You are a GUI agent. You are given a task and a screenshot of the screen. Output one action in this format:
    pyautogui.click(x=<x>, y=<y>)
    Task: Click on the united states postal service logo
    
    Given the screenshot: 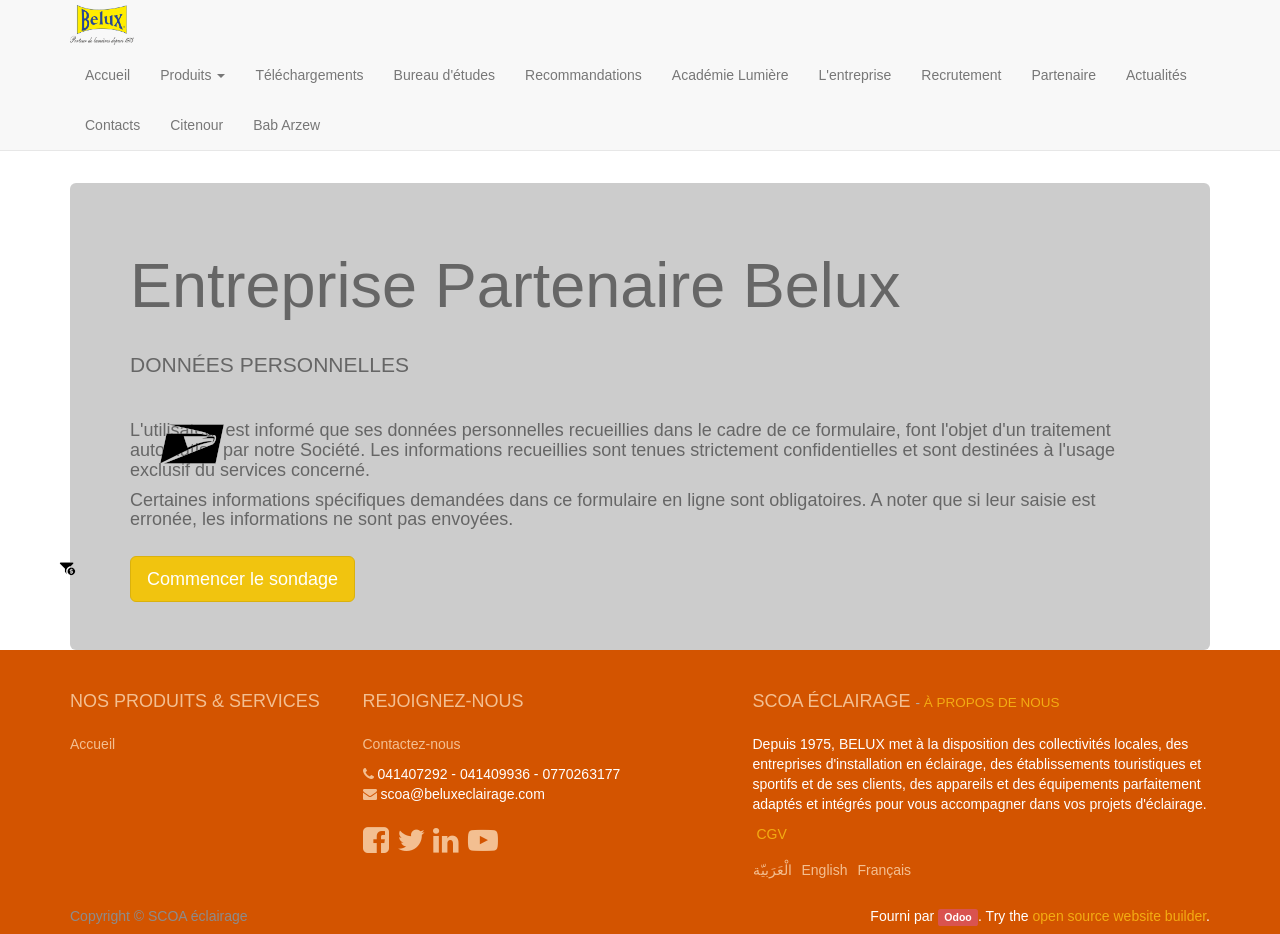 What is the action you would take?
    pyautogui.click(x=192, y=444)
    